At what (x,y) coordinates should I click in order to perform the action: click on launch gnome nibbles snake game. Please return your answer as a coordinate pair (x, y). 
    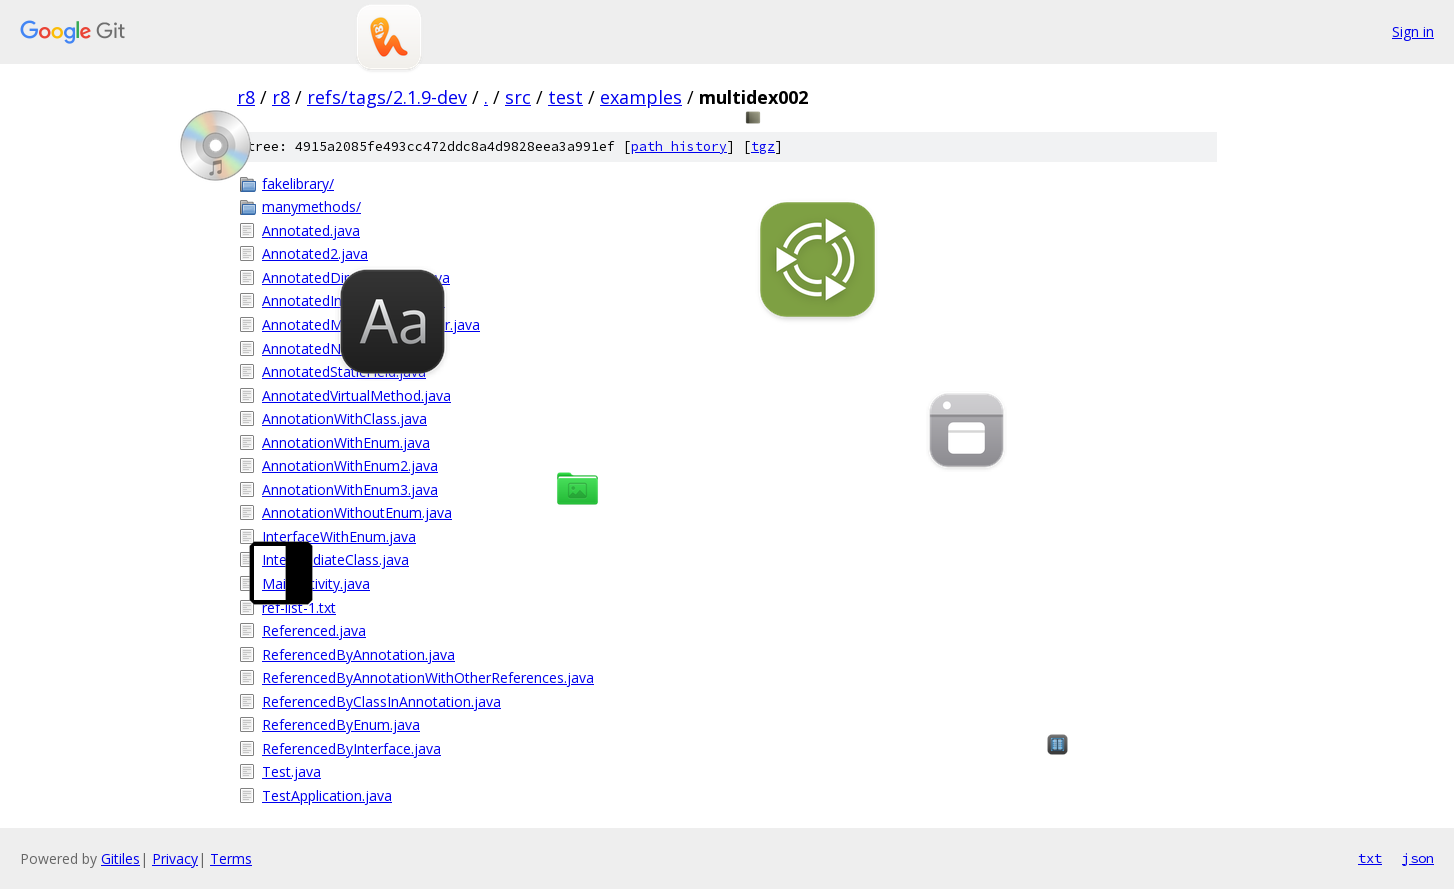
    Looking at the image, I should click on (389, 37).